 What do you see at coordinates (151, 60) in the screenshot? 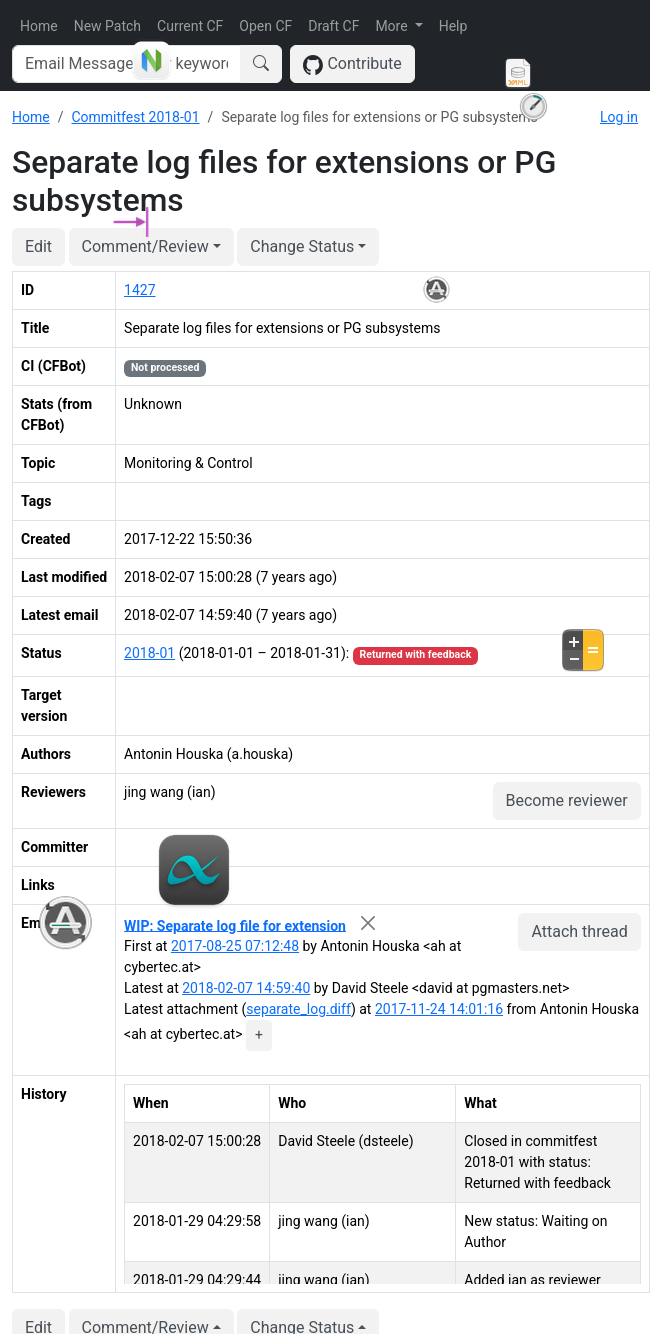
I see `open neovim text editor` at bounding box center [151, 60].